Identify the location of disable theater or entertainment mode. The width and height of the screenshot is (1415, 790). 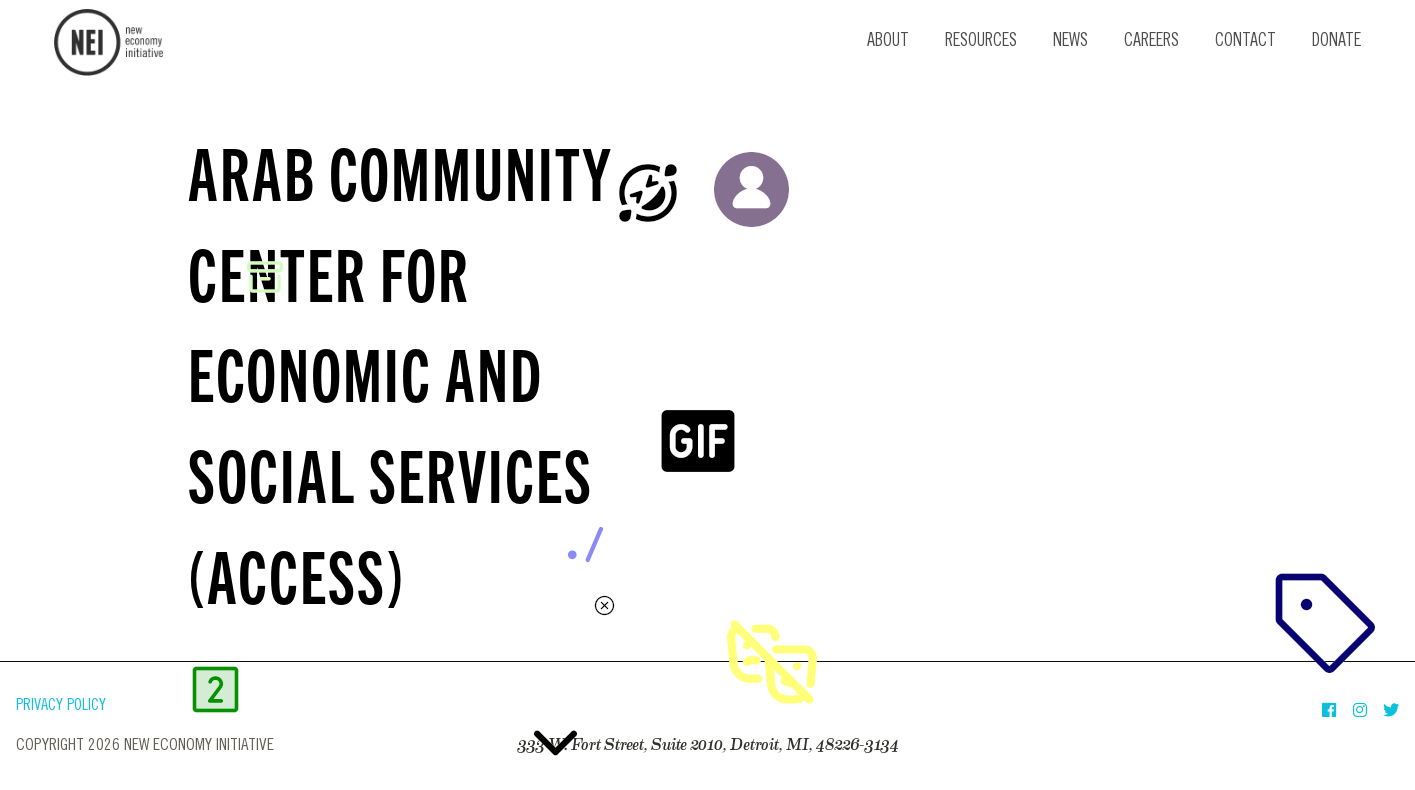
(772, 662).